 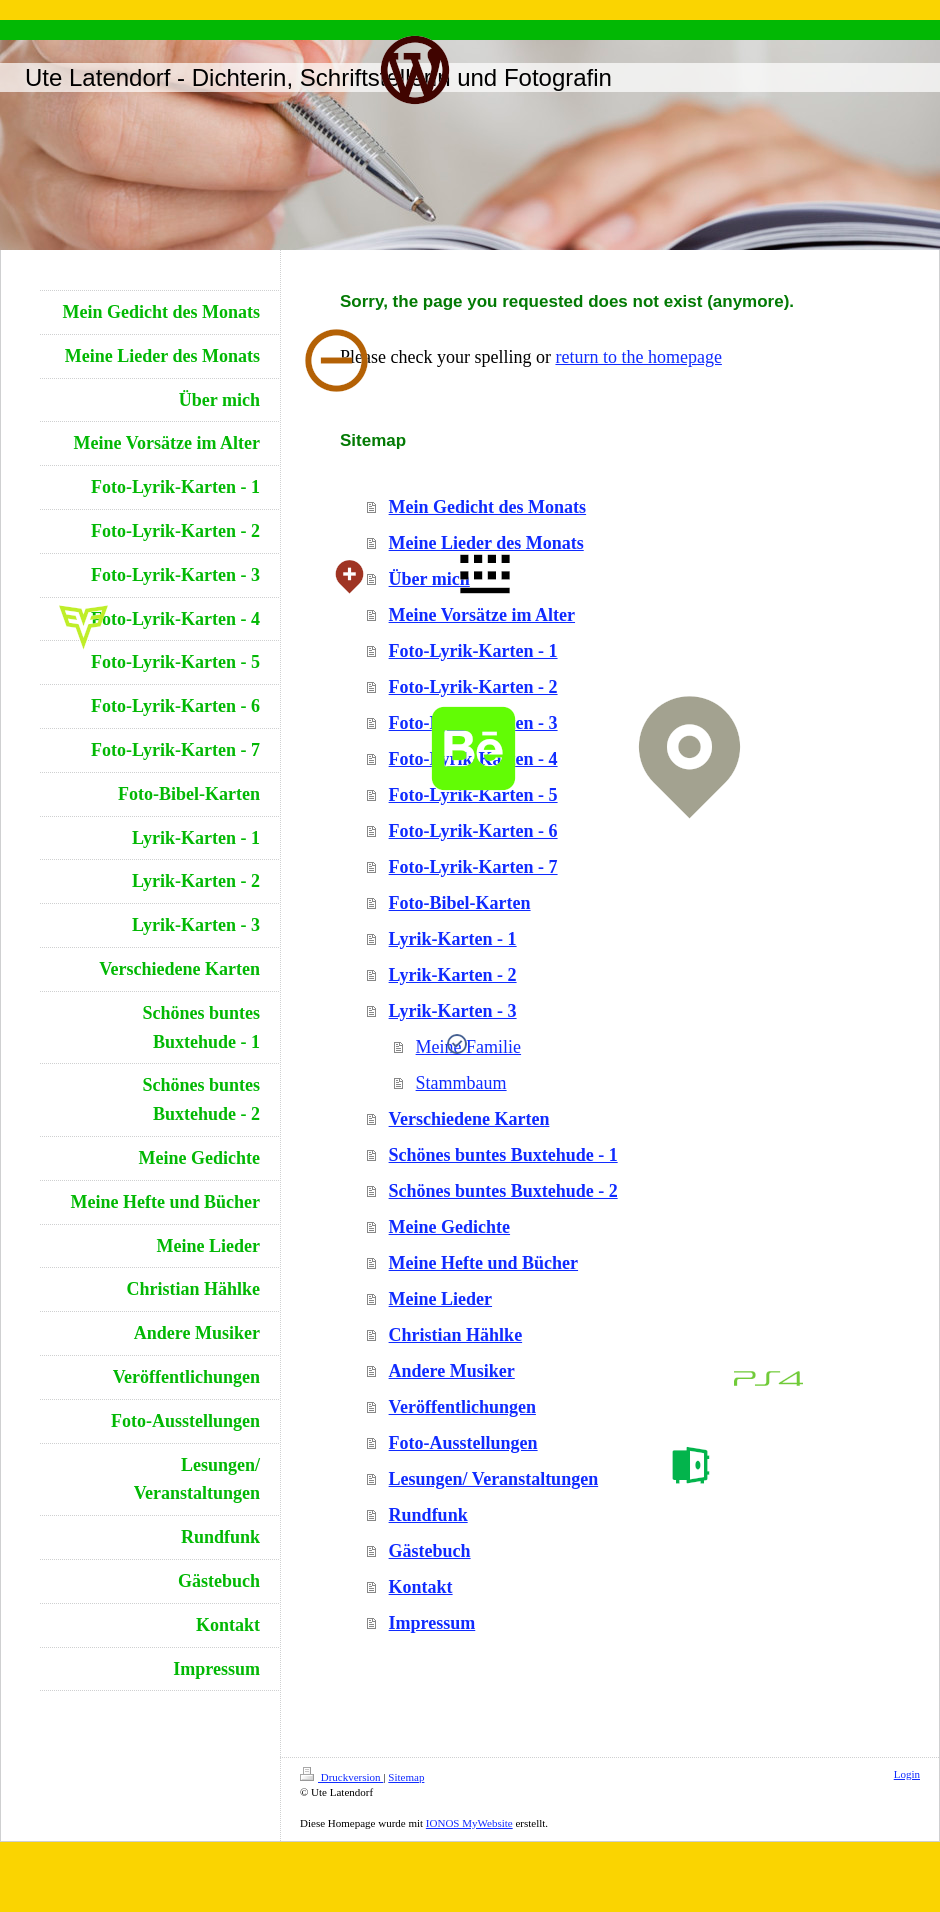 What do you see at coordinates (349, 575) in the screenshot?
I see `add a new location pin` at bounding box center [349, 575].